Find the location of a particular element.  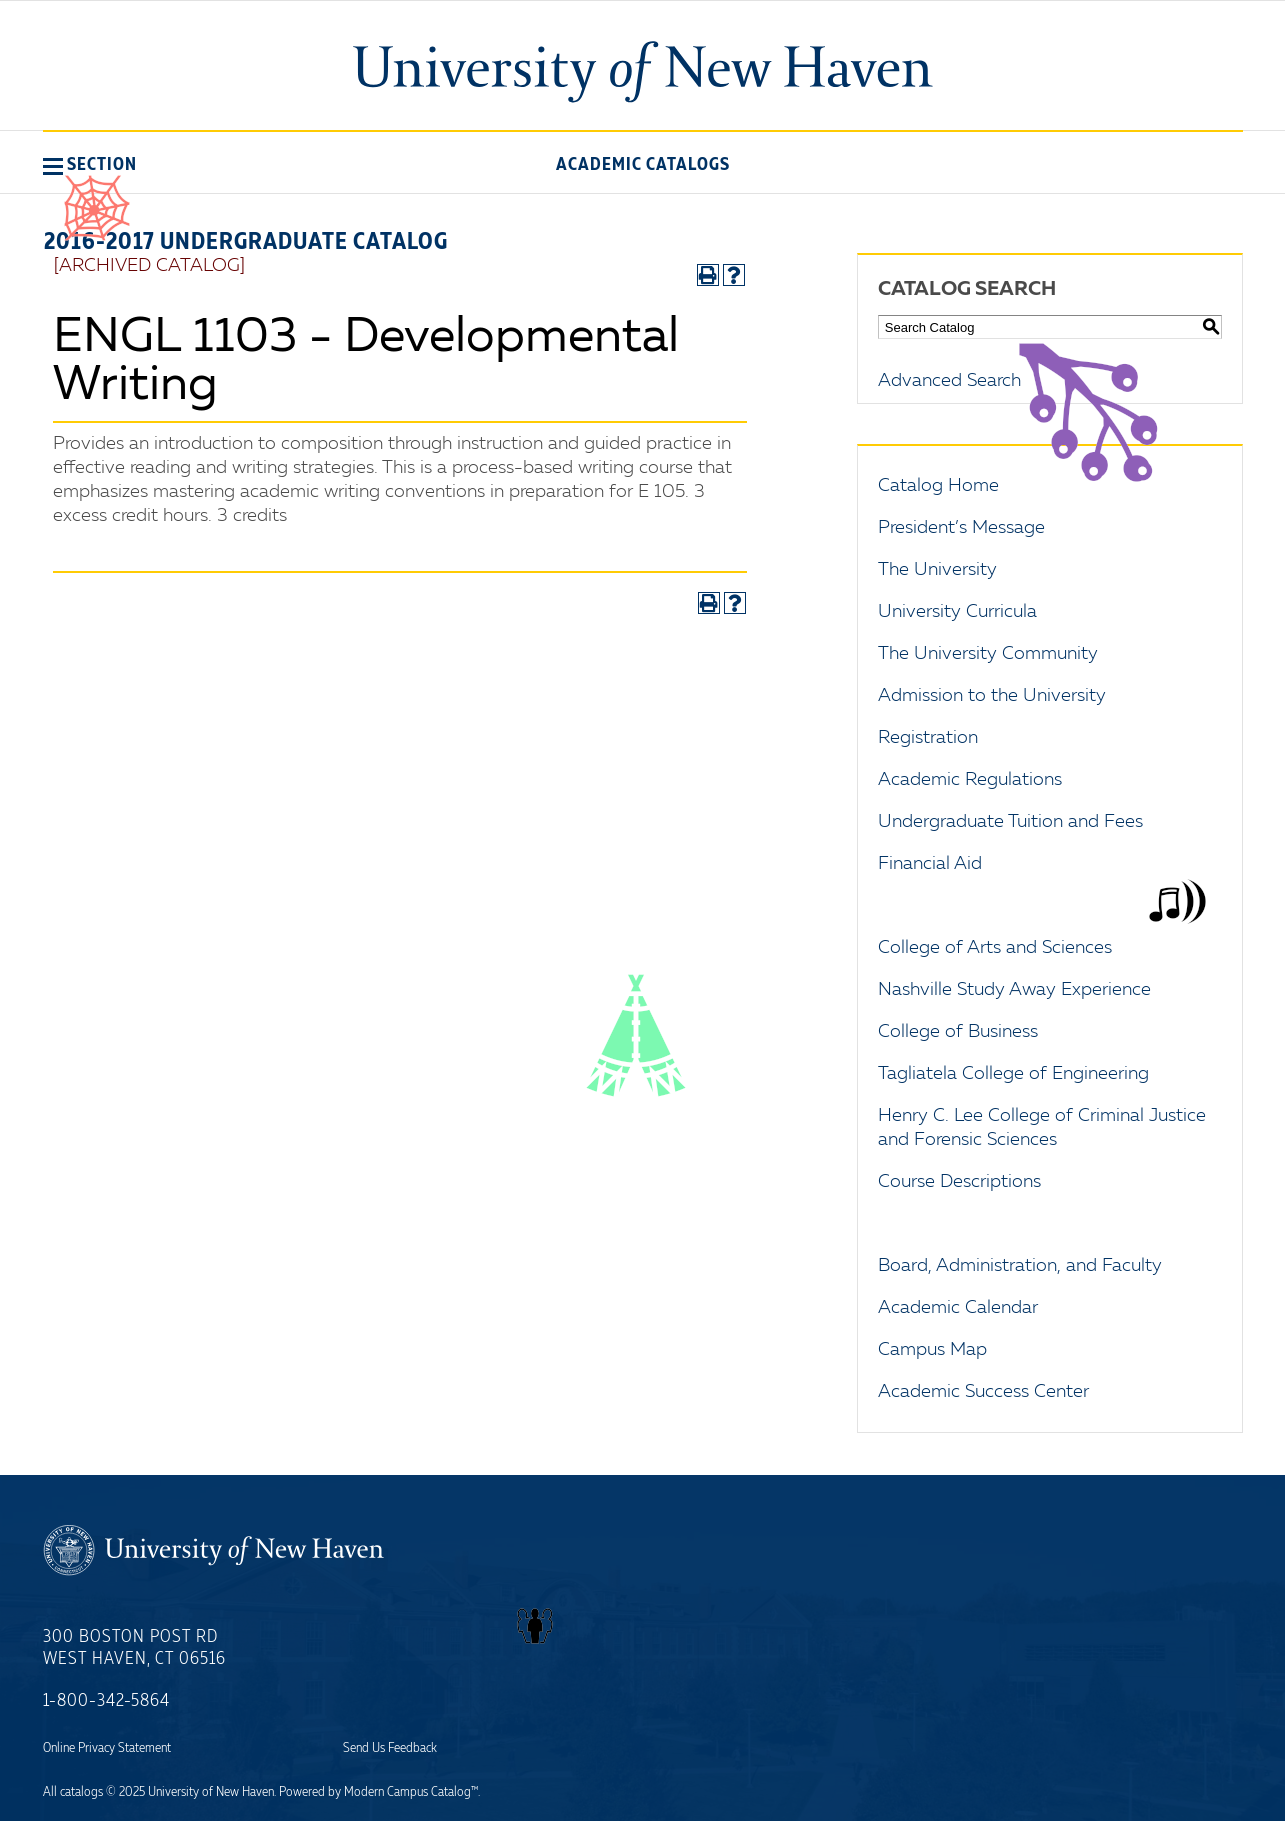

indicates a spider or web-related game element is located at coordinates (97, 208).